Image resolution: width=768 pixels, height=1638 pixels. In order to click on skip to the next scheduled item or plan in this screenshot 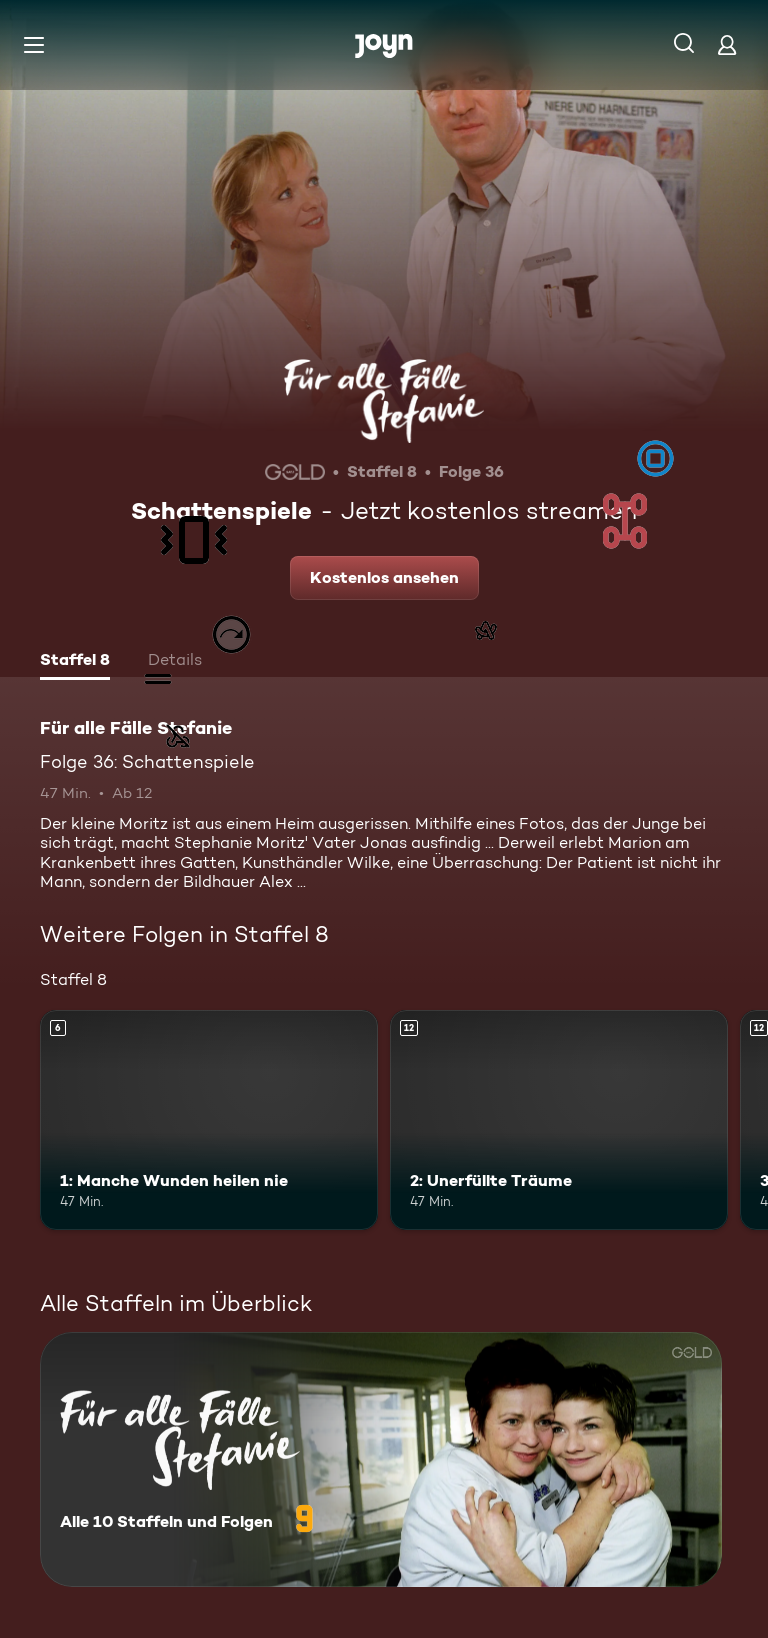, I will do `click(231, 634)`.